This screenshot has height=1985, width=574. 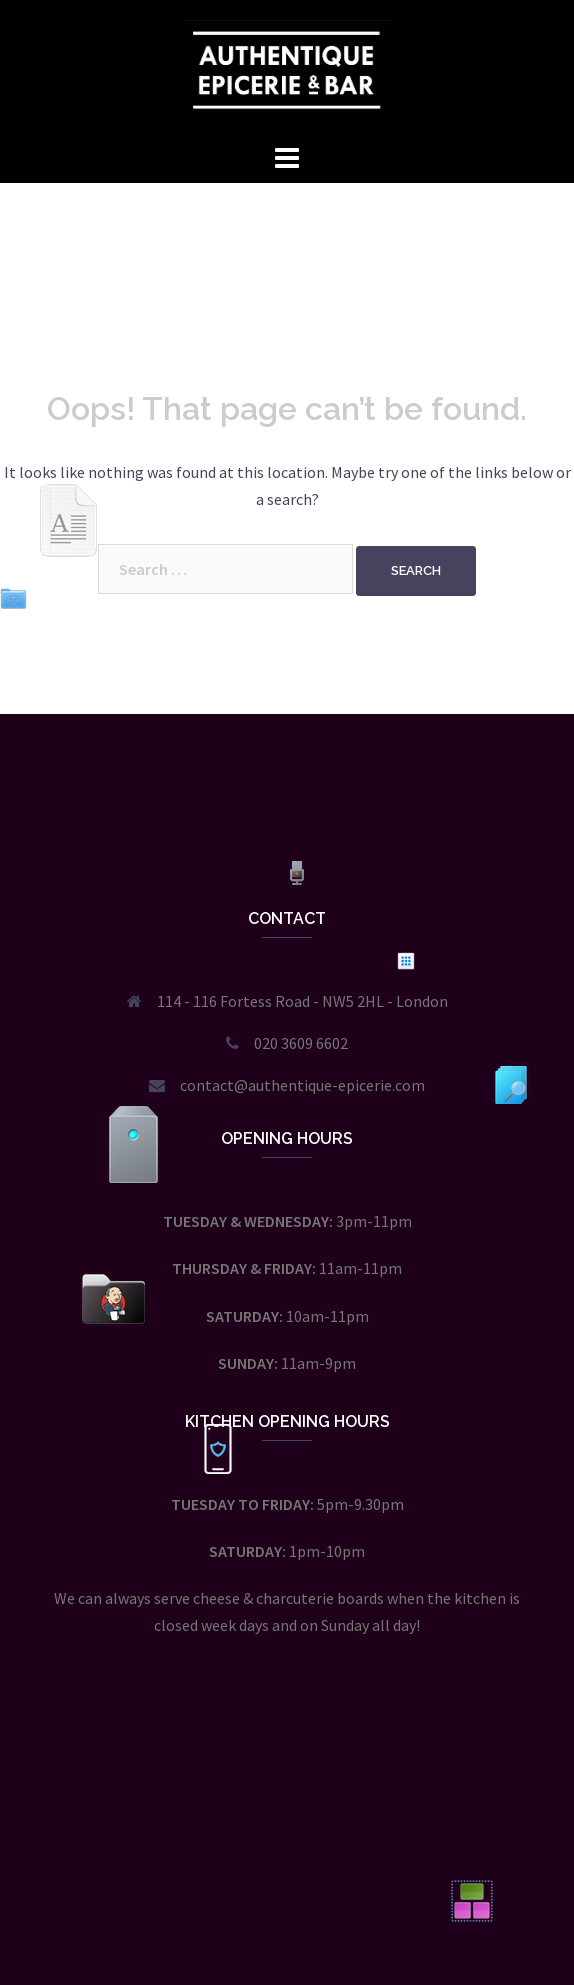 I want to click on open your games folder, so click(x=13, y=598).